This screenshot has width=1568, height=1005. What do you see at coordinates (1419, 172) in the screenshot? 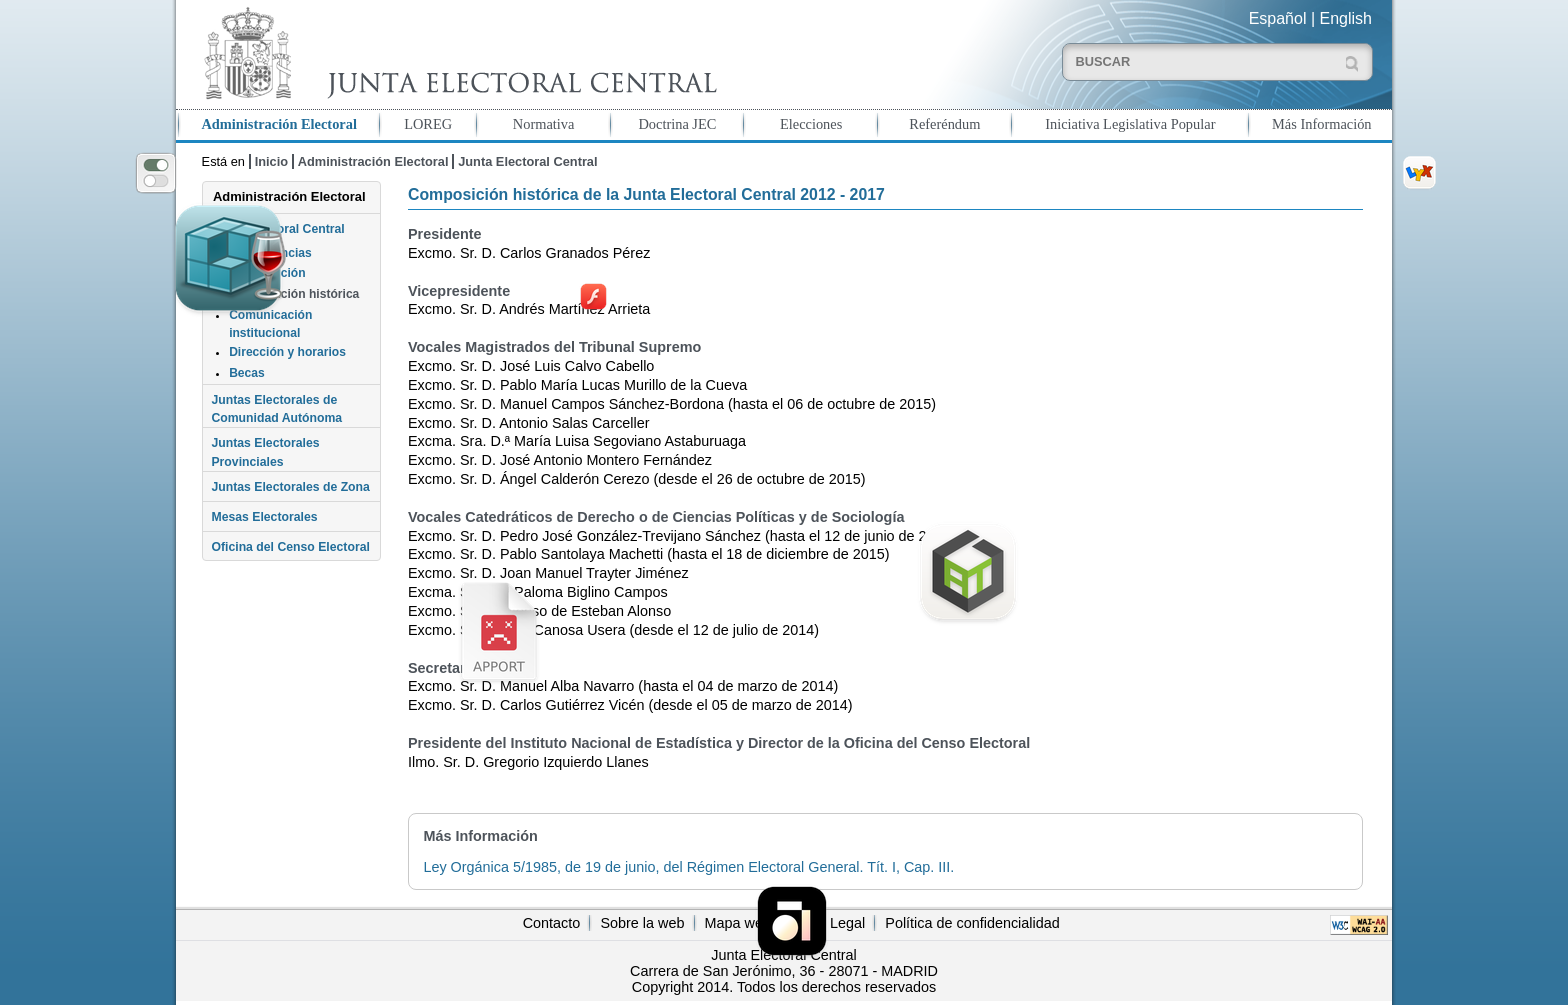
I see `open LyX document processor` at bounding box center [1419, 172].